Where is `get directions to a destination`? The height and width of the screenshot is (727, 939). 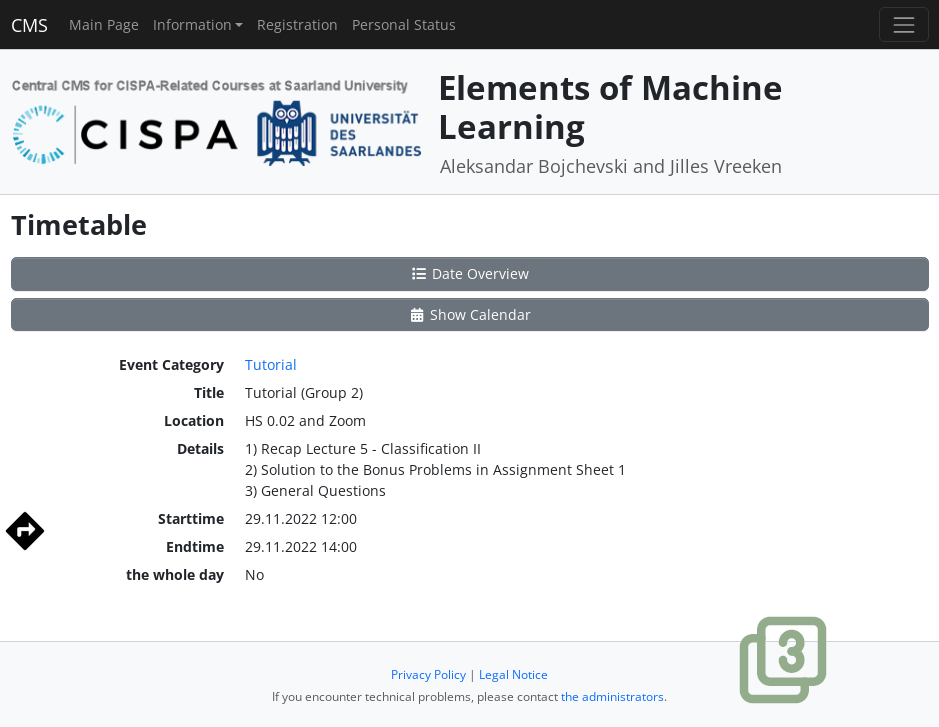 get directions to a destination is located at coordinates (25, 531).